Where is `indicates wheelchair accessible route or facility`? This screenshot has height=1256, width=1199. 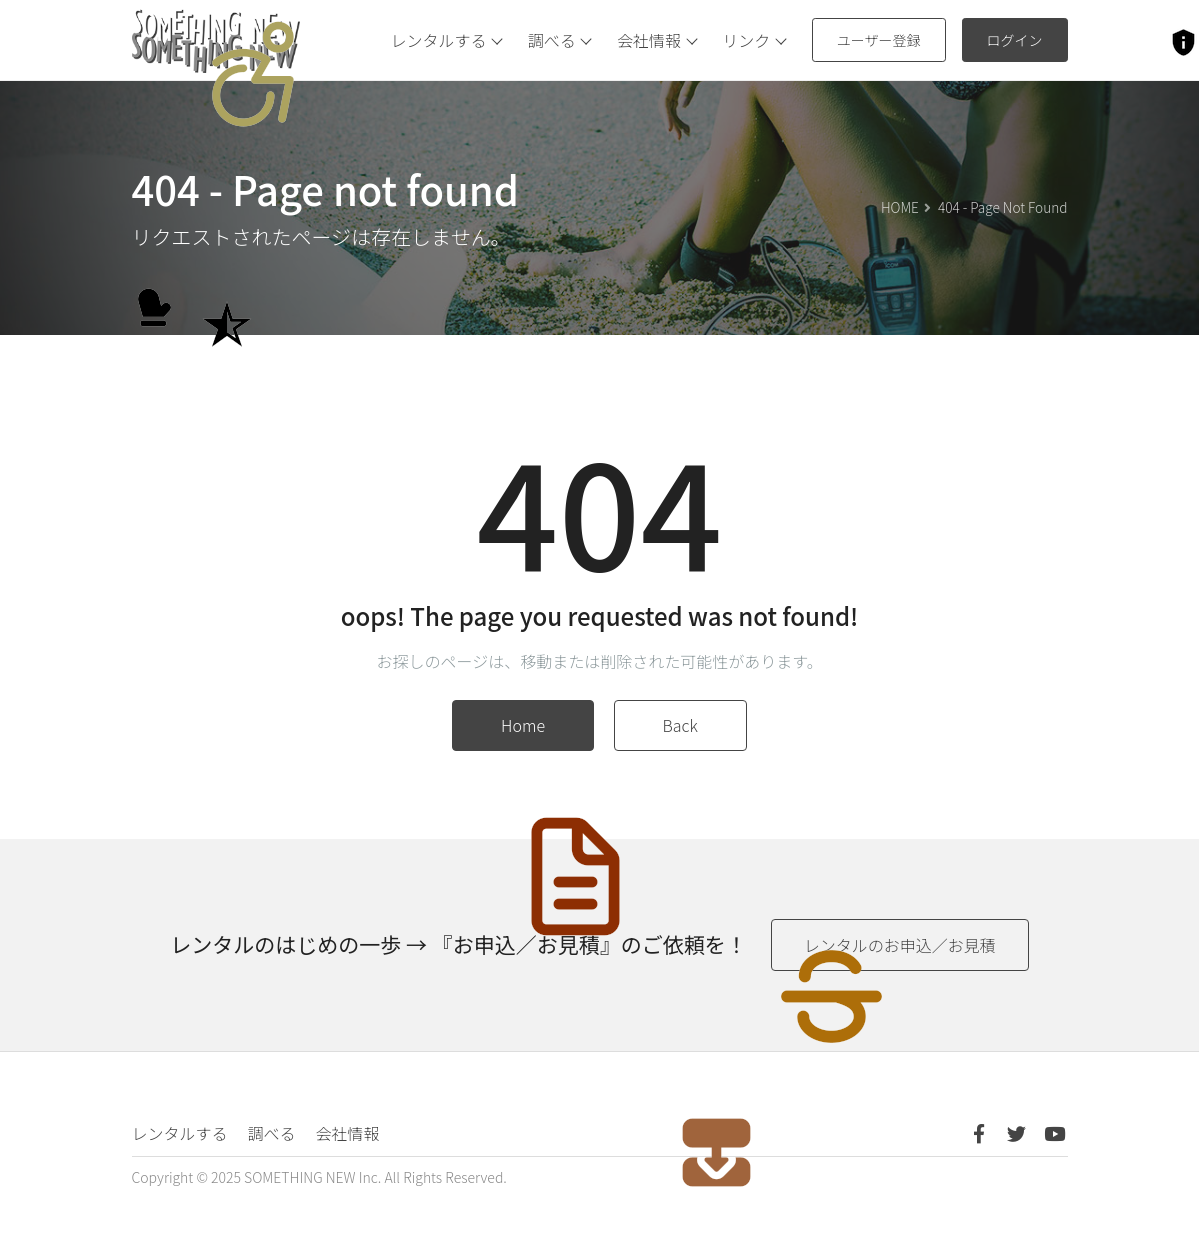
indicates wheelchair accessible route or facility is located at coordinates (255, 76).